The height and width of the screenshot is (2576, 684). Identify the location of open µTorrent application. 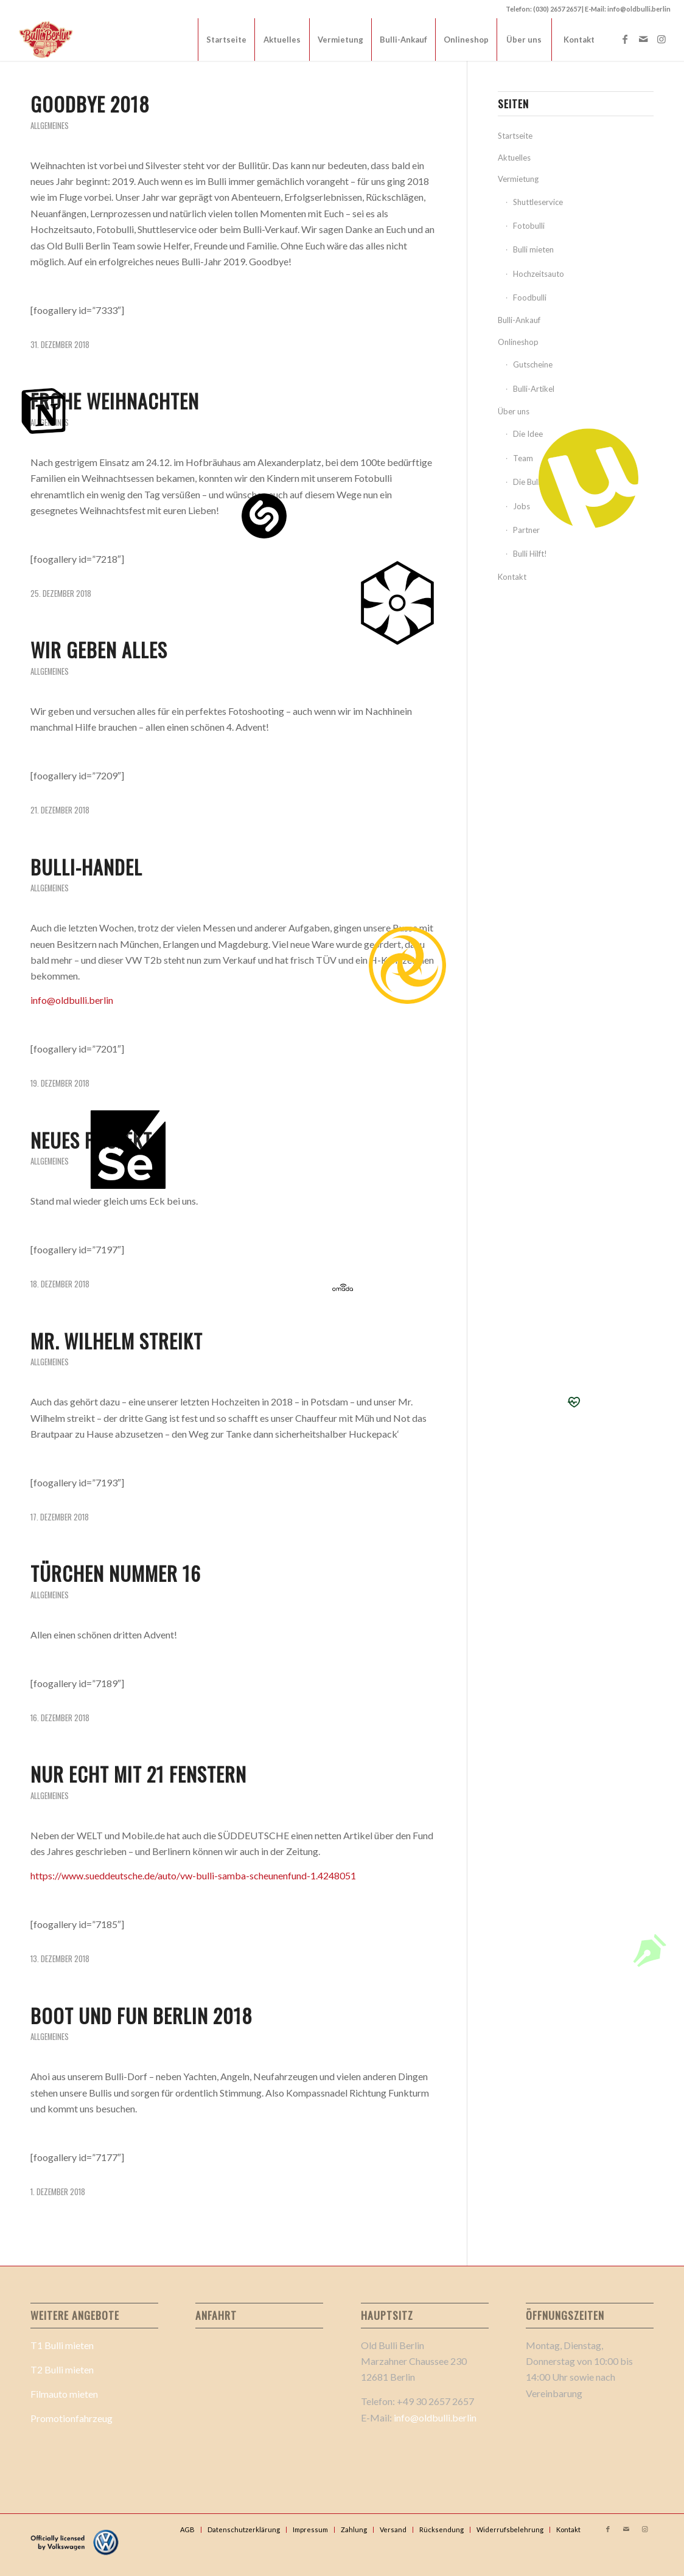
(588, 478).